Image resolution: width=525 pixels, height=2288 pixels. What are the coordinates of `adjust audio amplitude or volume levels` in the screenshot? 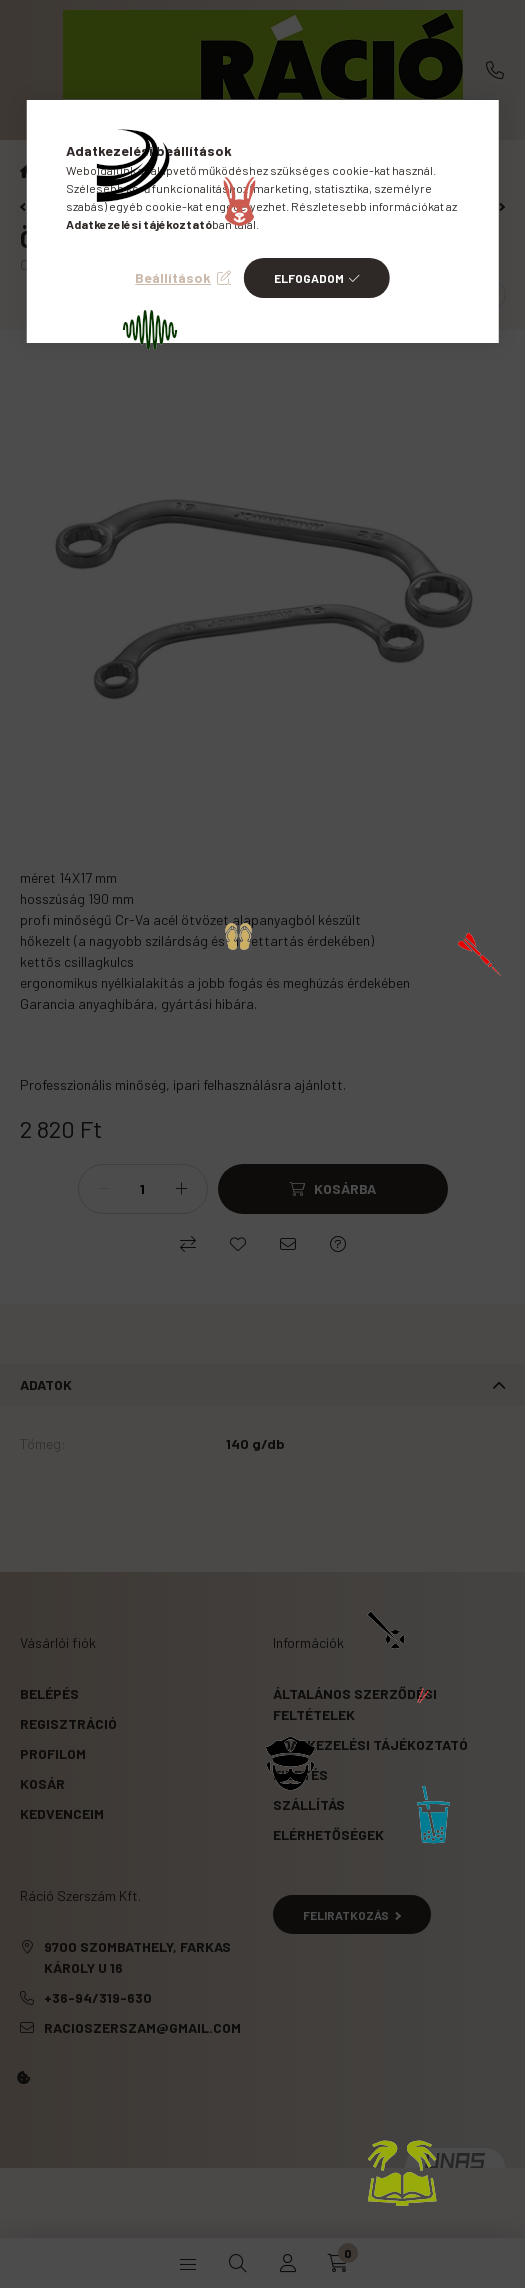 It's located at (150, 330).